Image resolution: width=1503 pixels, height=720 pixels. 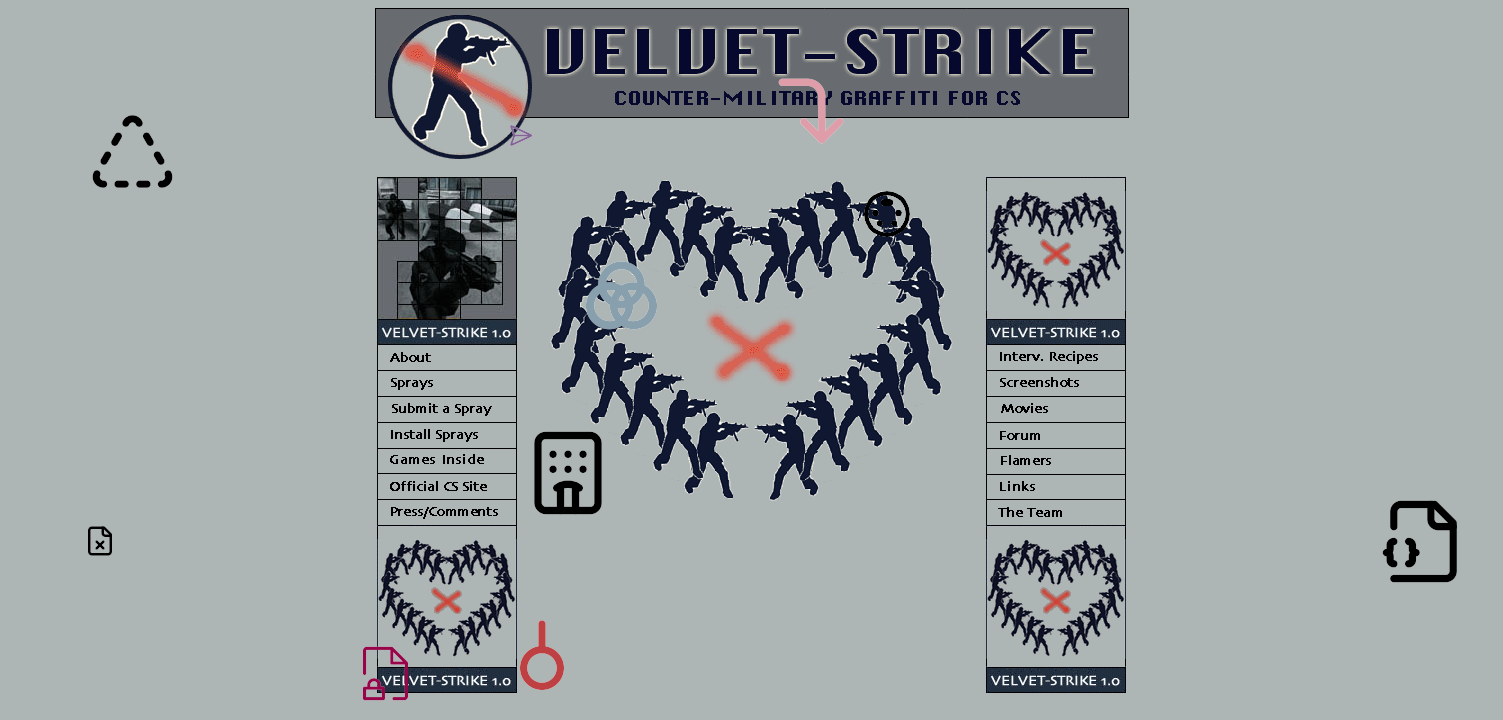 I want to click on find nearby hotels or accommodations, so click(x=568, y=473).